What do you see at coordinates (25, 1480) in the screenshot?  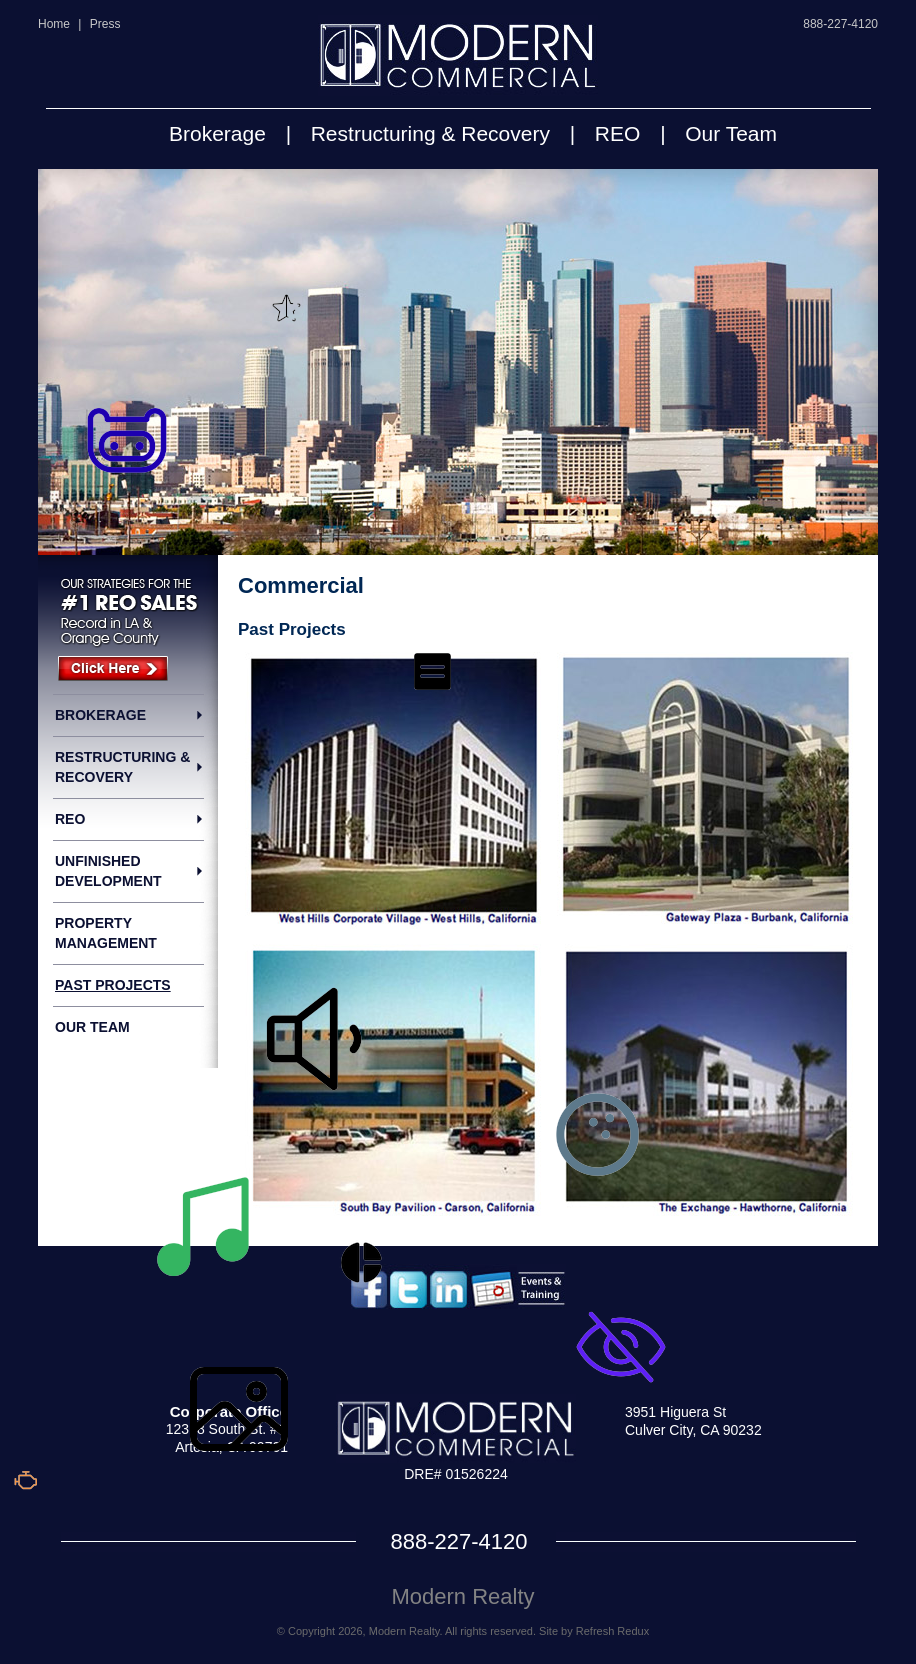 I see `view engine or vehicle diagnostics` at bounding box center [25, 1480].